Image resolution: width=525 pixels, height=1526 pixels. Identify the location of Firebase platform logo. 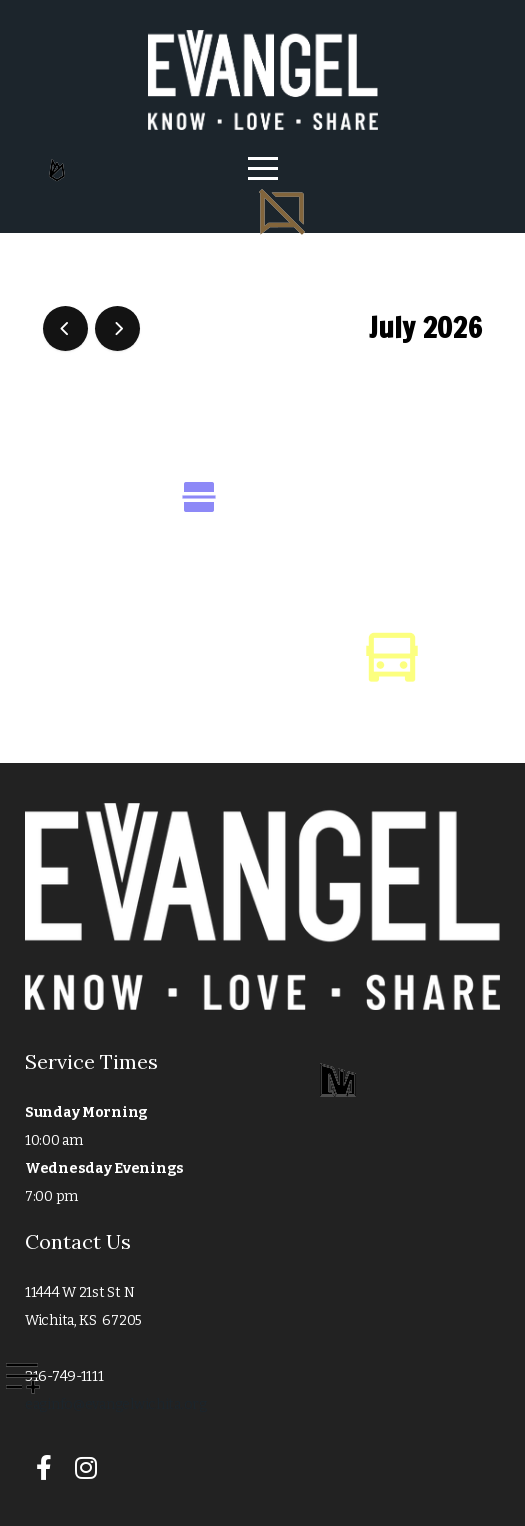
(57, 170).